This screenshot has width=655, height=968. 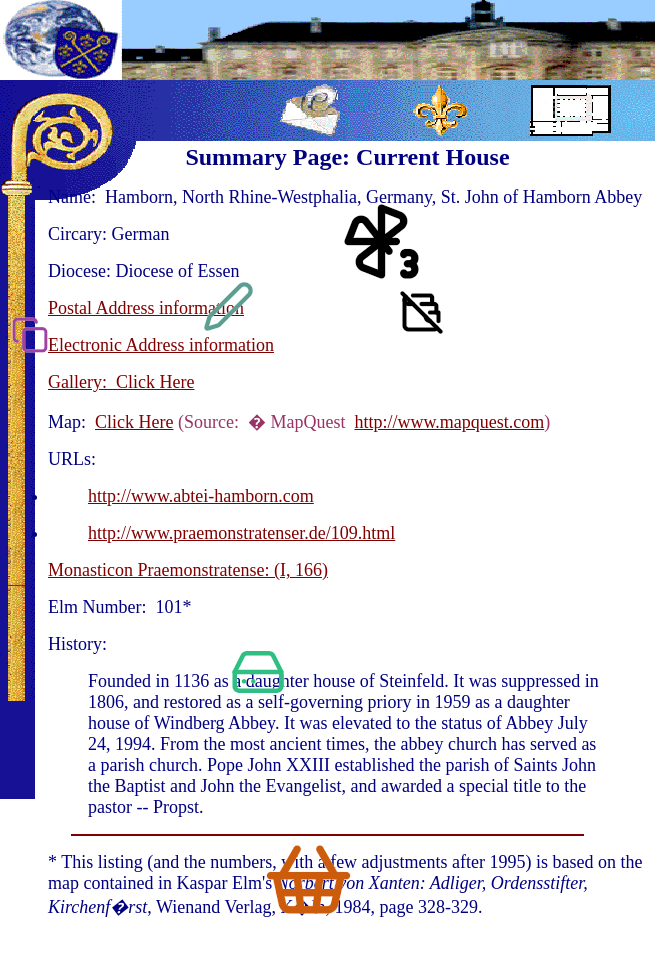 What do you see at coordinates (308, 879) in the screenshot?
I see `view your shopping basket` at bounding box center [308, 879].